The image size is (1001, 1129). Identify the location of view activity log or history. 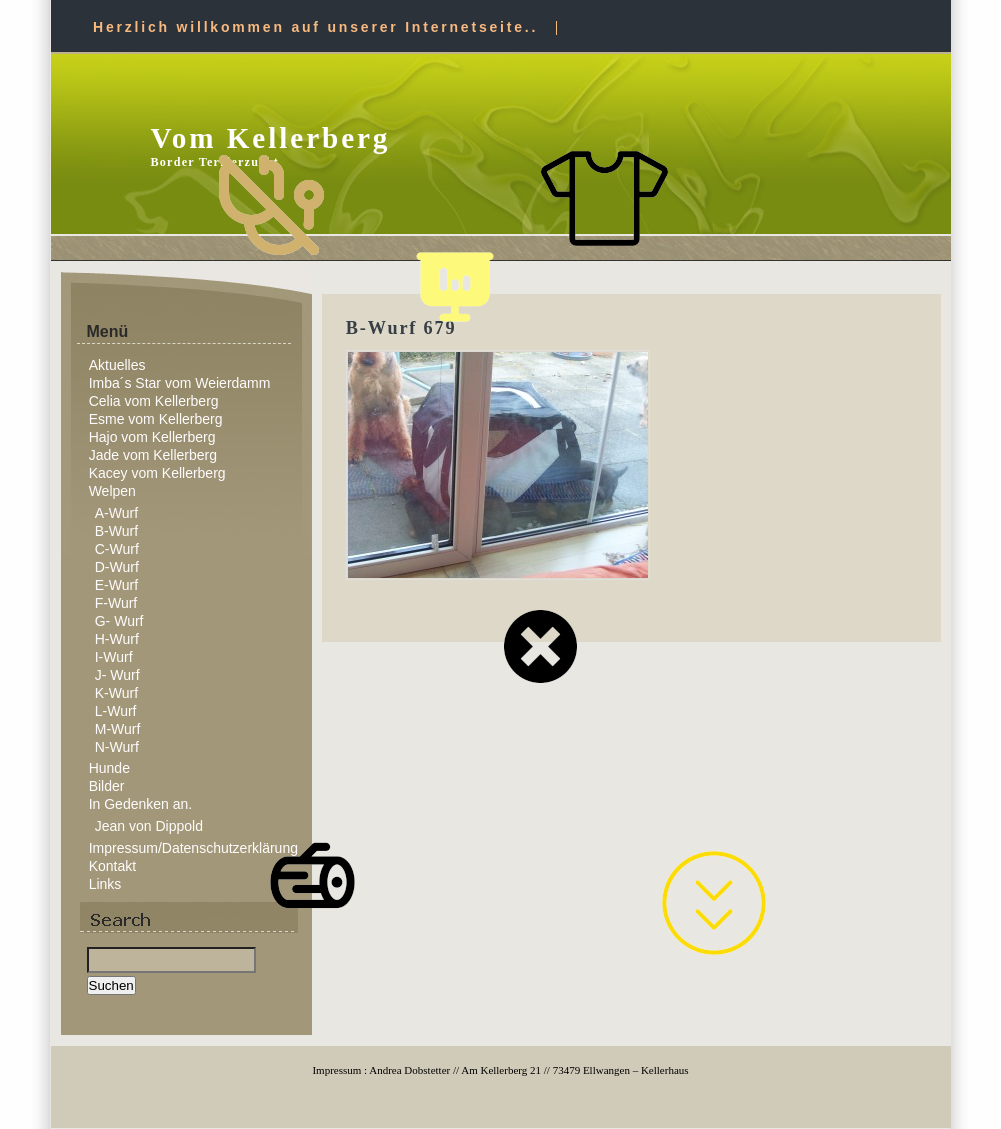
(312, 879).